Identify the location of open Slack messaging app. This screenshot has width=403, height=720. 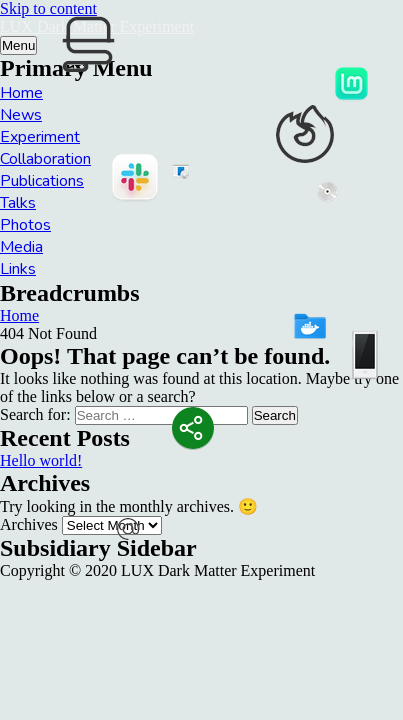
(135, 177).